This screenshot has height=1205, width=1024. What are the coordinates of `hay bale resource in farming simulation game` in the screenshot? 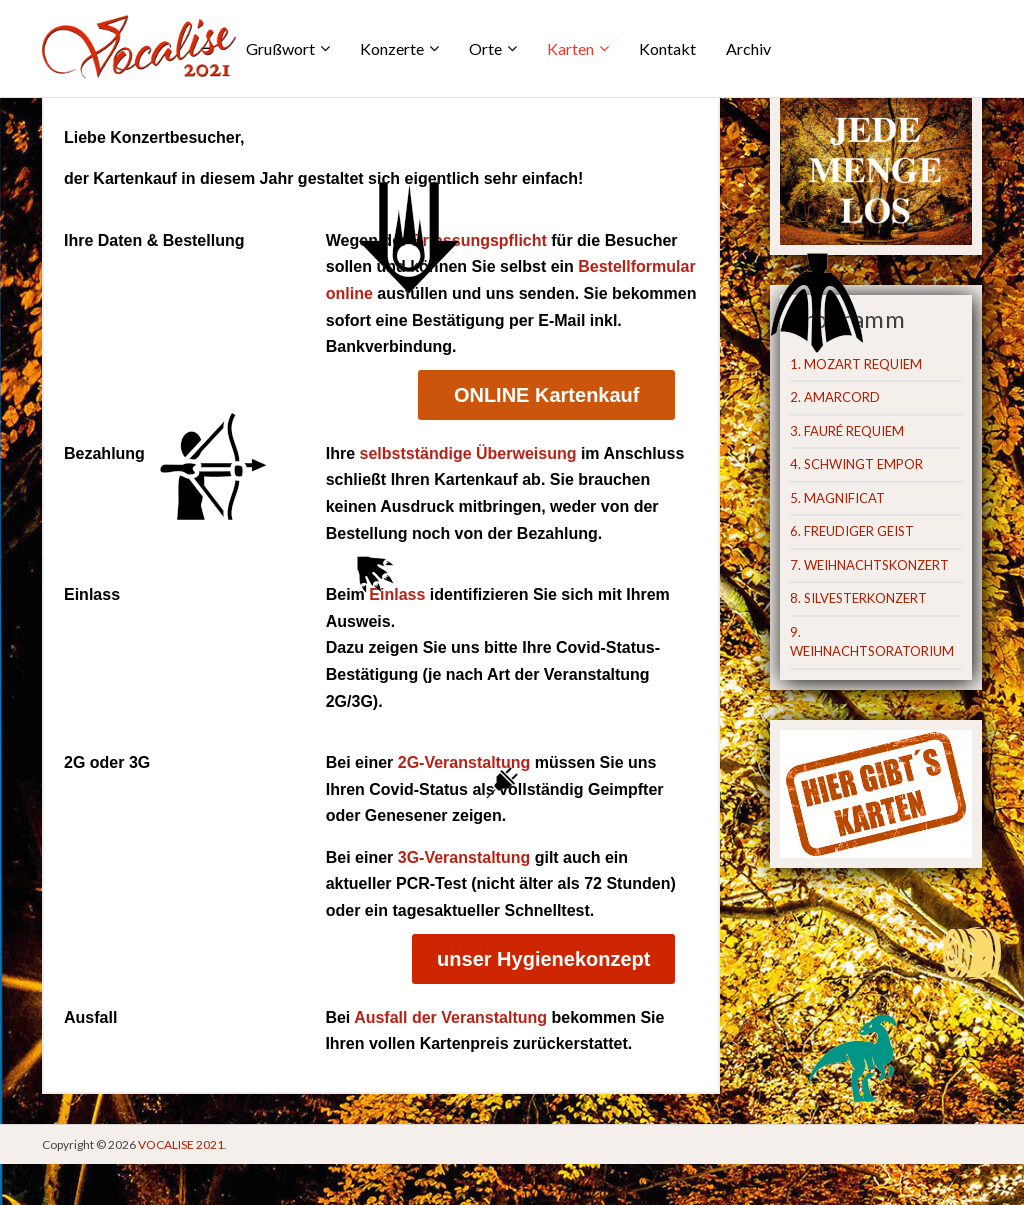 It's located at (972, 953).